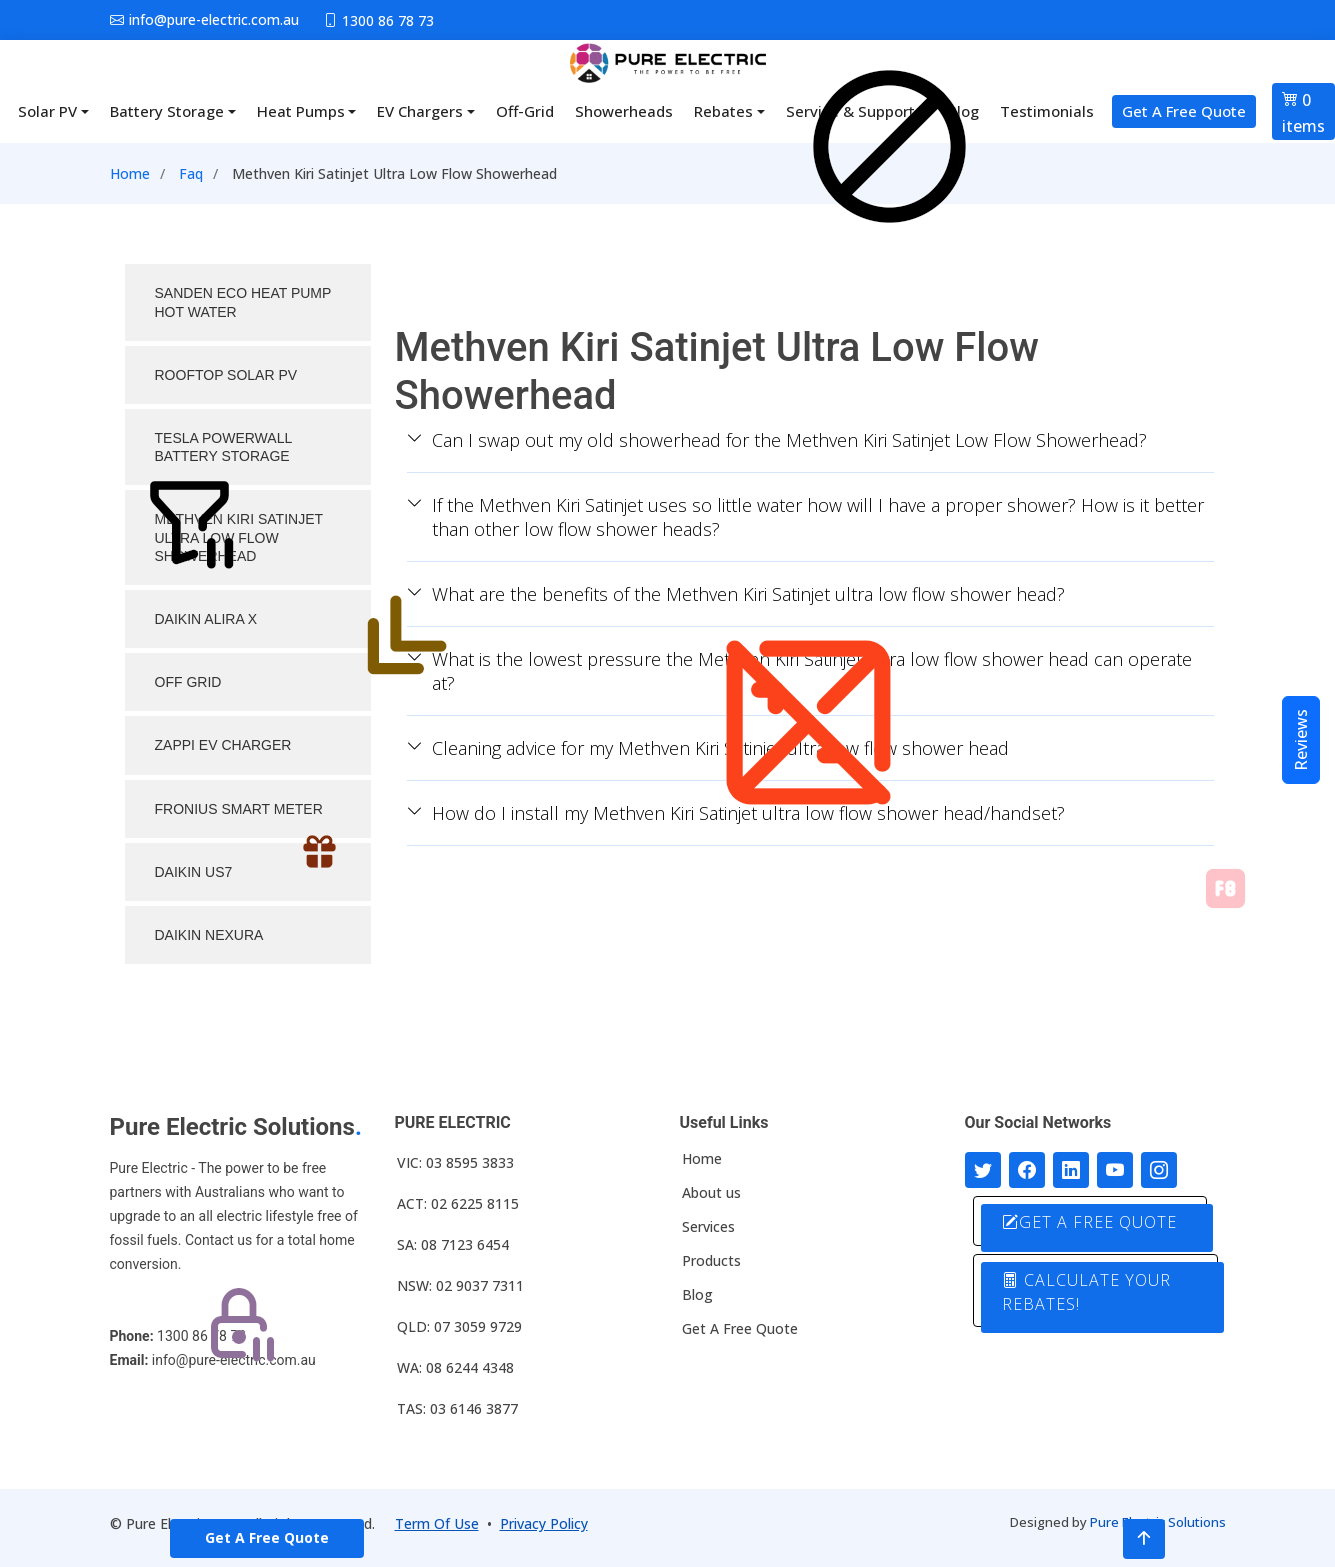 The width and height of the screenshot is (1335, 1567). What do you see at coordinates (401, 640) in the screenshot?
I see `collapse or minimize to bottom-left corner` at bounding box center [401, 640].